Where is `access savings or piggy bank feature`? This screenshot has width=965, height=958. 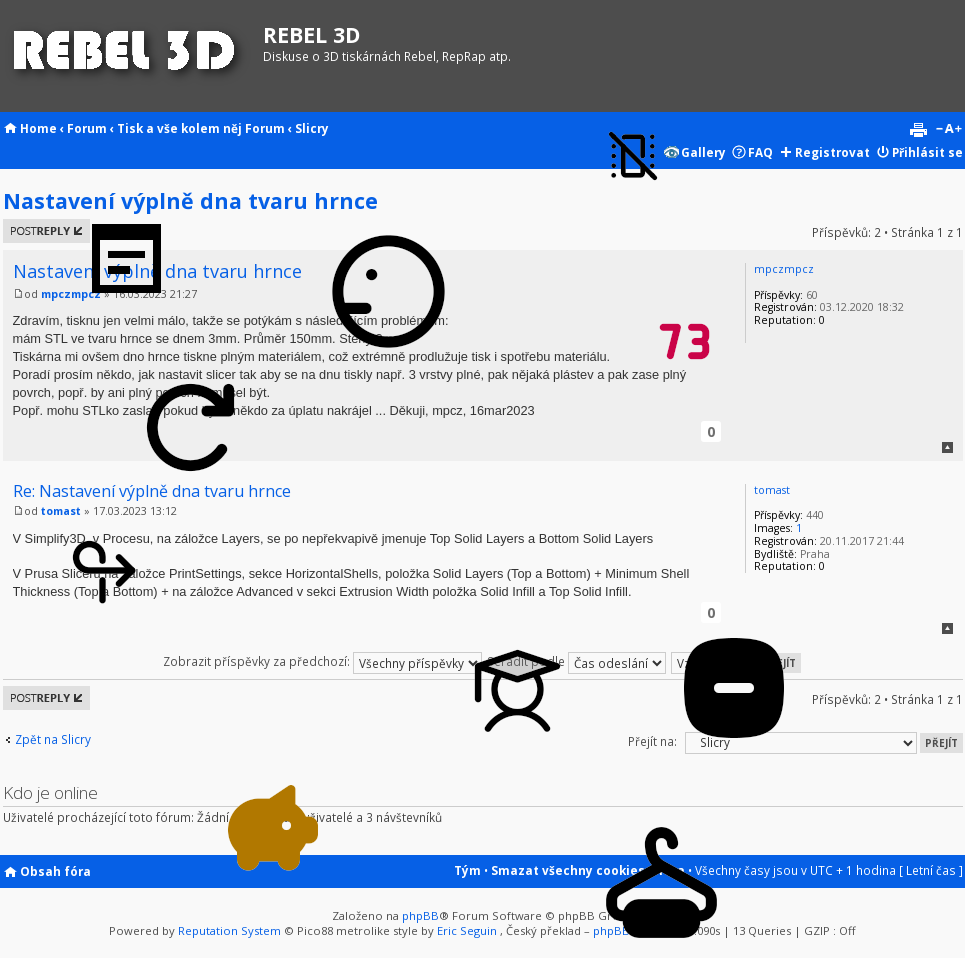
access savings or piggy bank feature is located at coordinates (273, 830).